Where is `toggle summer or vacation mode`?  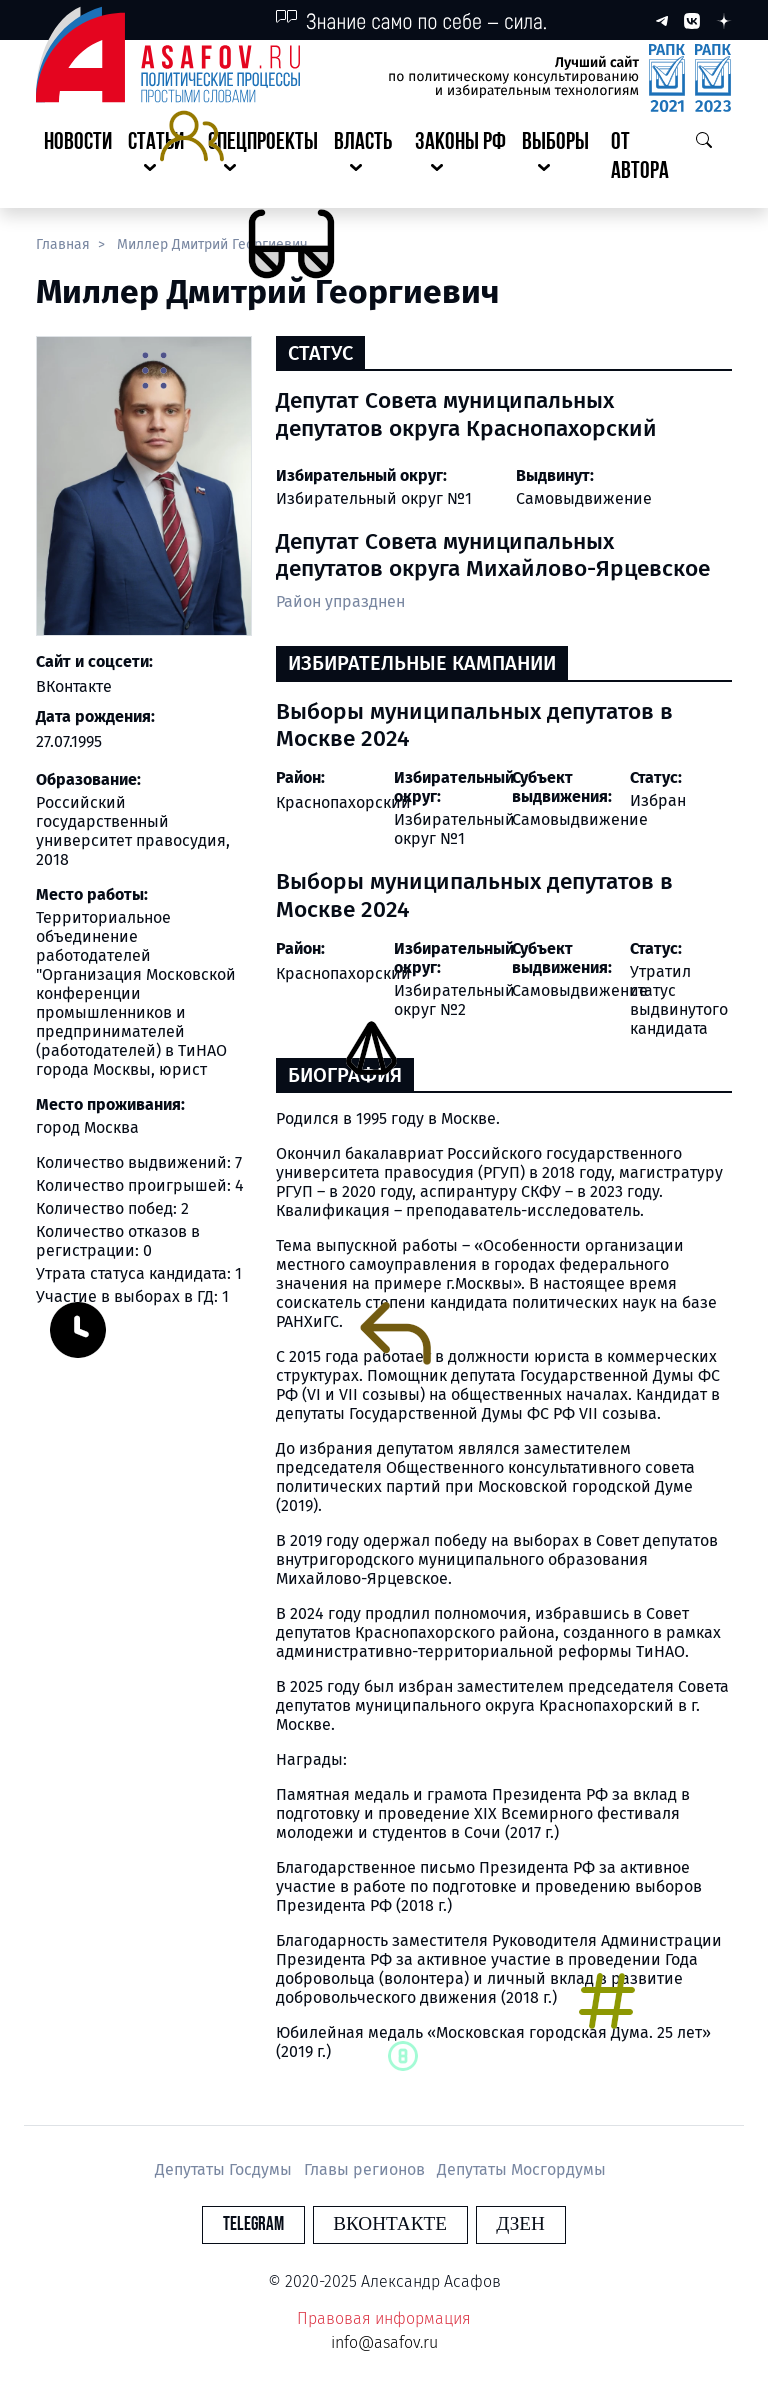
toggle summer or vacation mode is located at coordinates (291, 245).